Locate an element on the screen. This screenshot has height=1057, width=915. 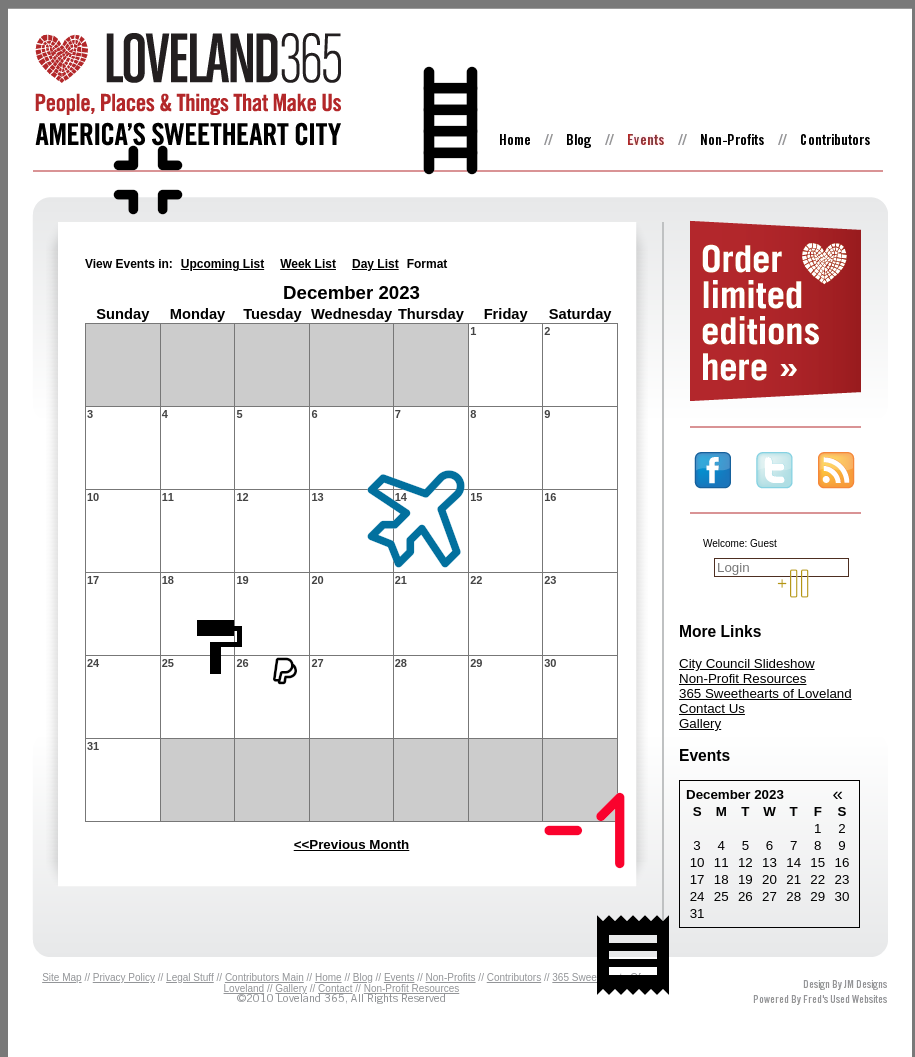
enable airplane mode is located at coordinates (418, 517).